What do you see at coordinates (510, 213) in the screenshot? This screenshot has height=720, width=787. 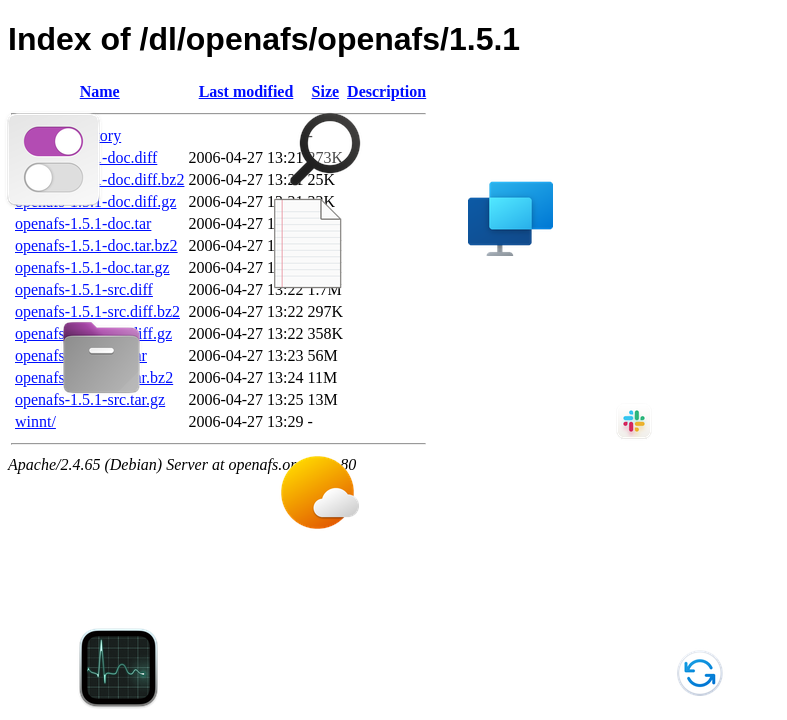 I see `open windows quick assist app` at bounding box center [510, 213].